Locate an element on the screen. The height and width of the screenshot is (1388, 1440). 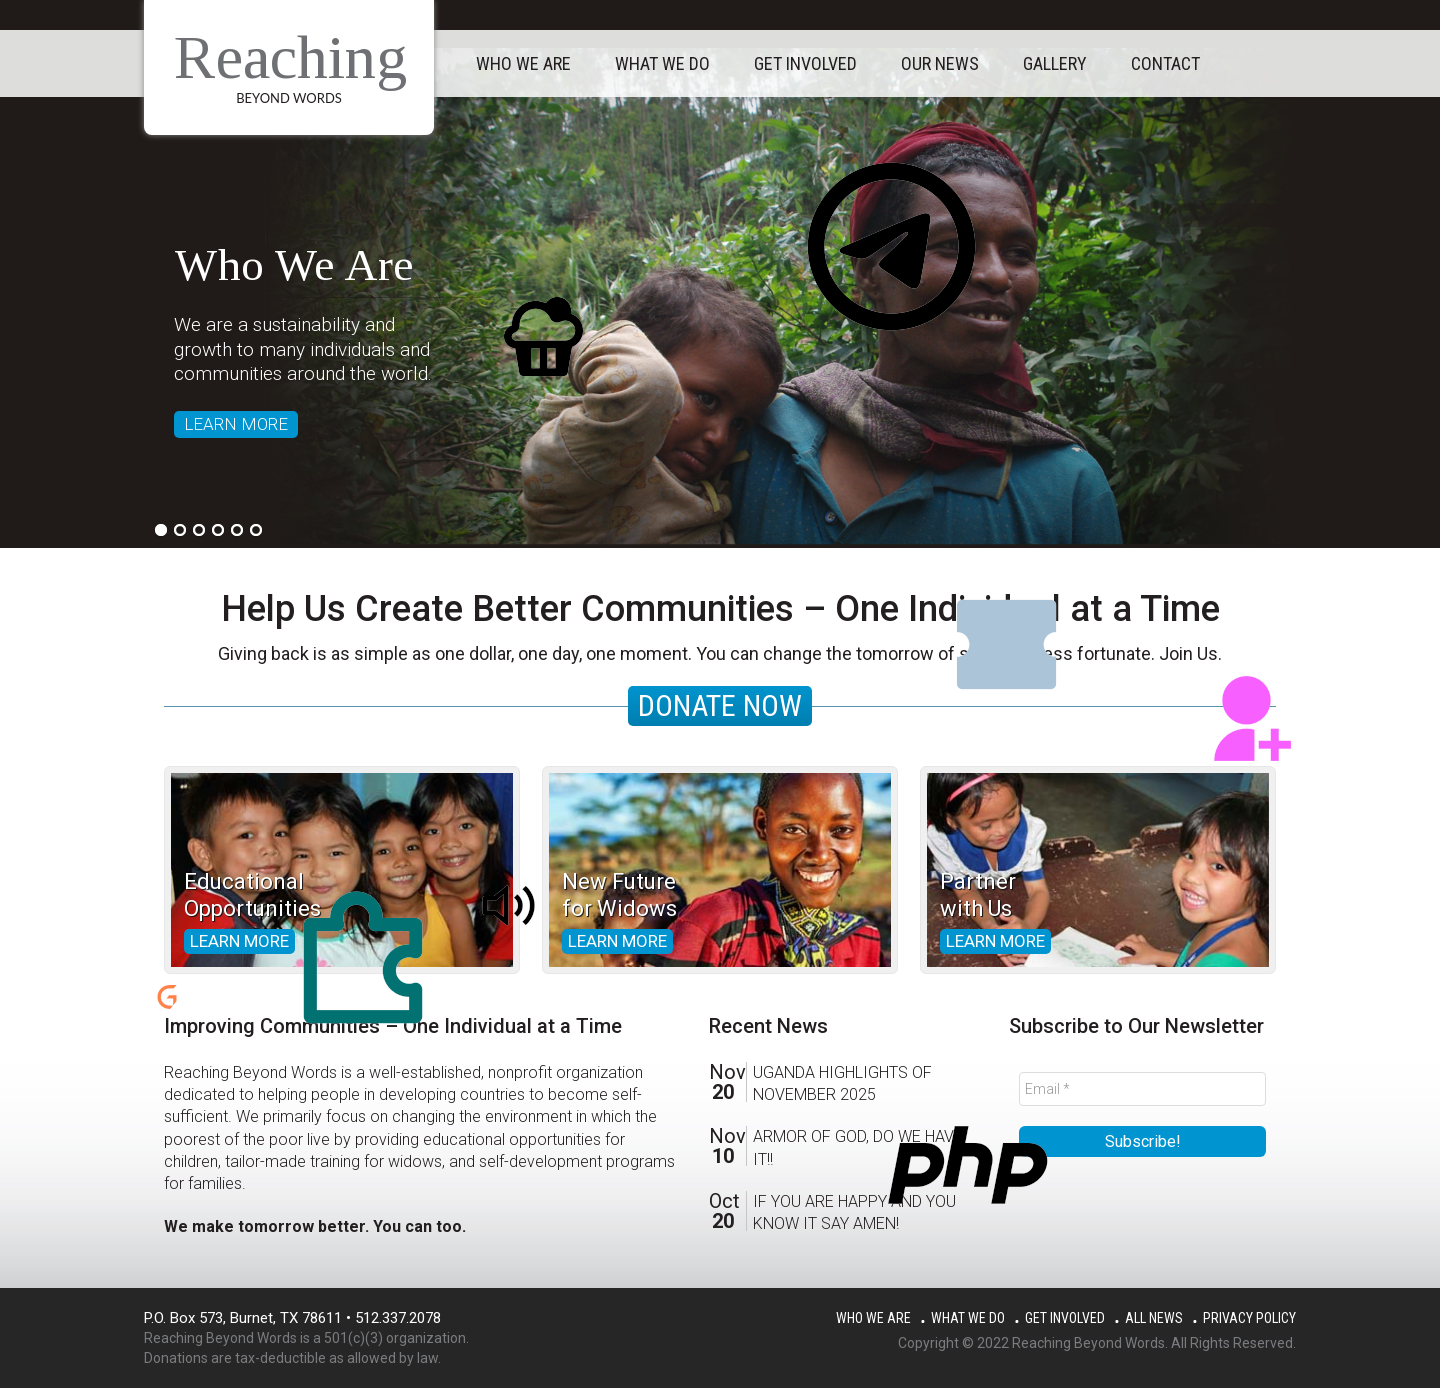
indicates PHP programming language is located at coordinates (967, 1170).